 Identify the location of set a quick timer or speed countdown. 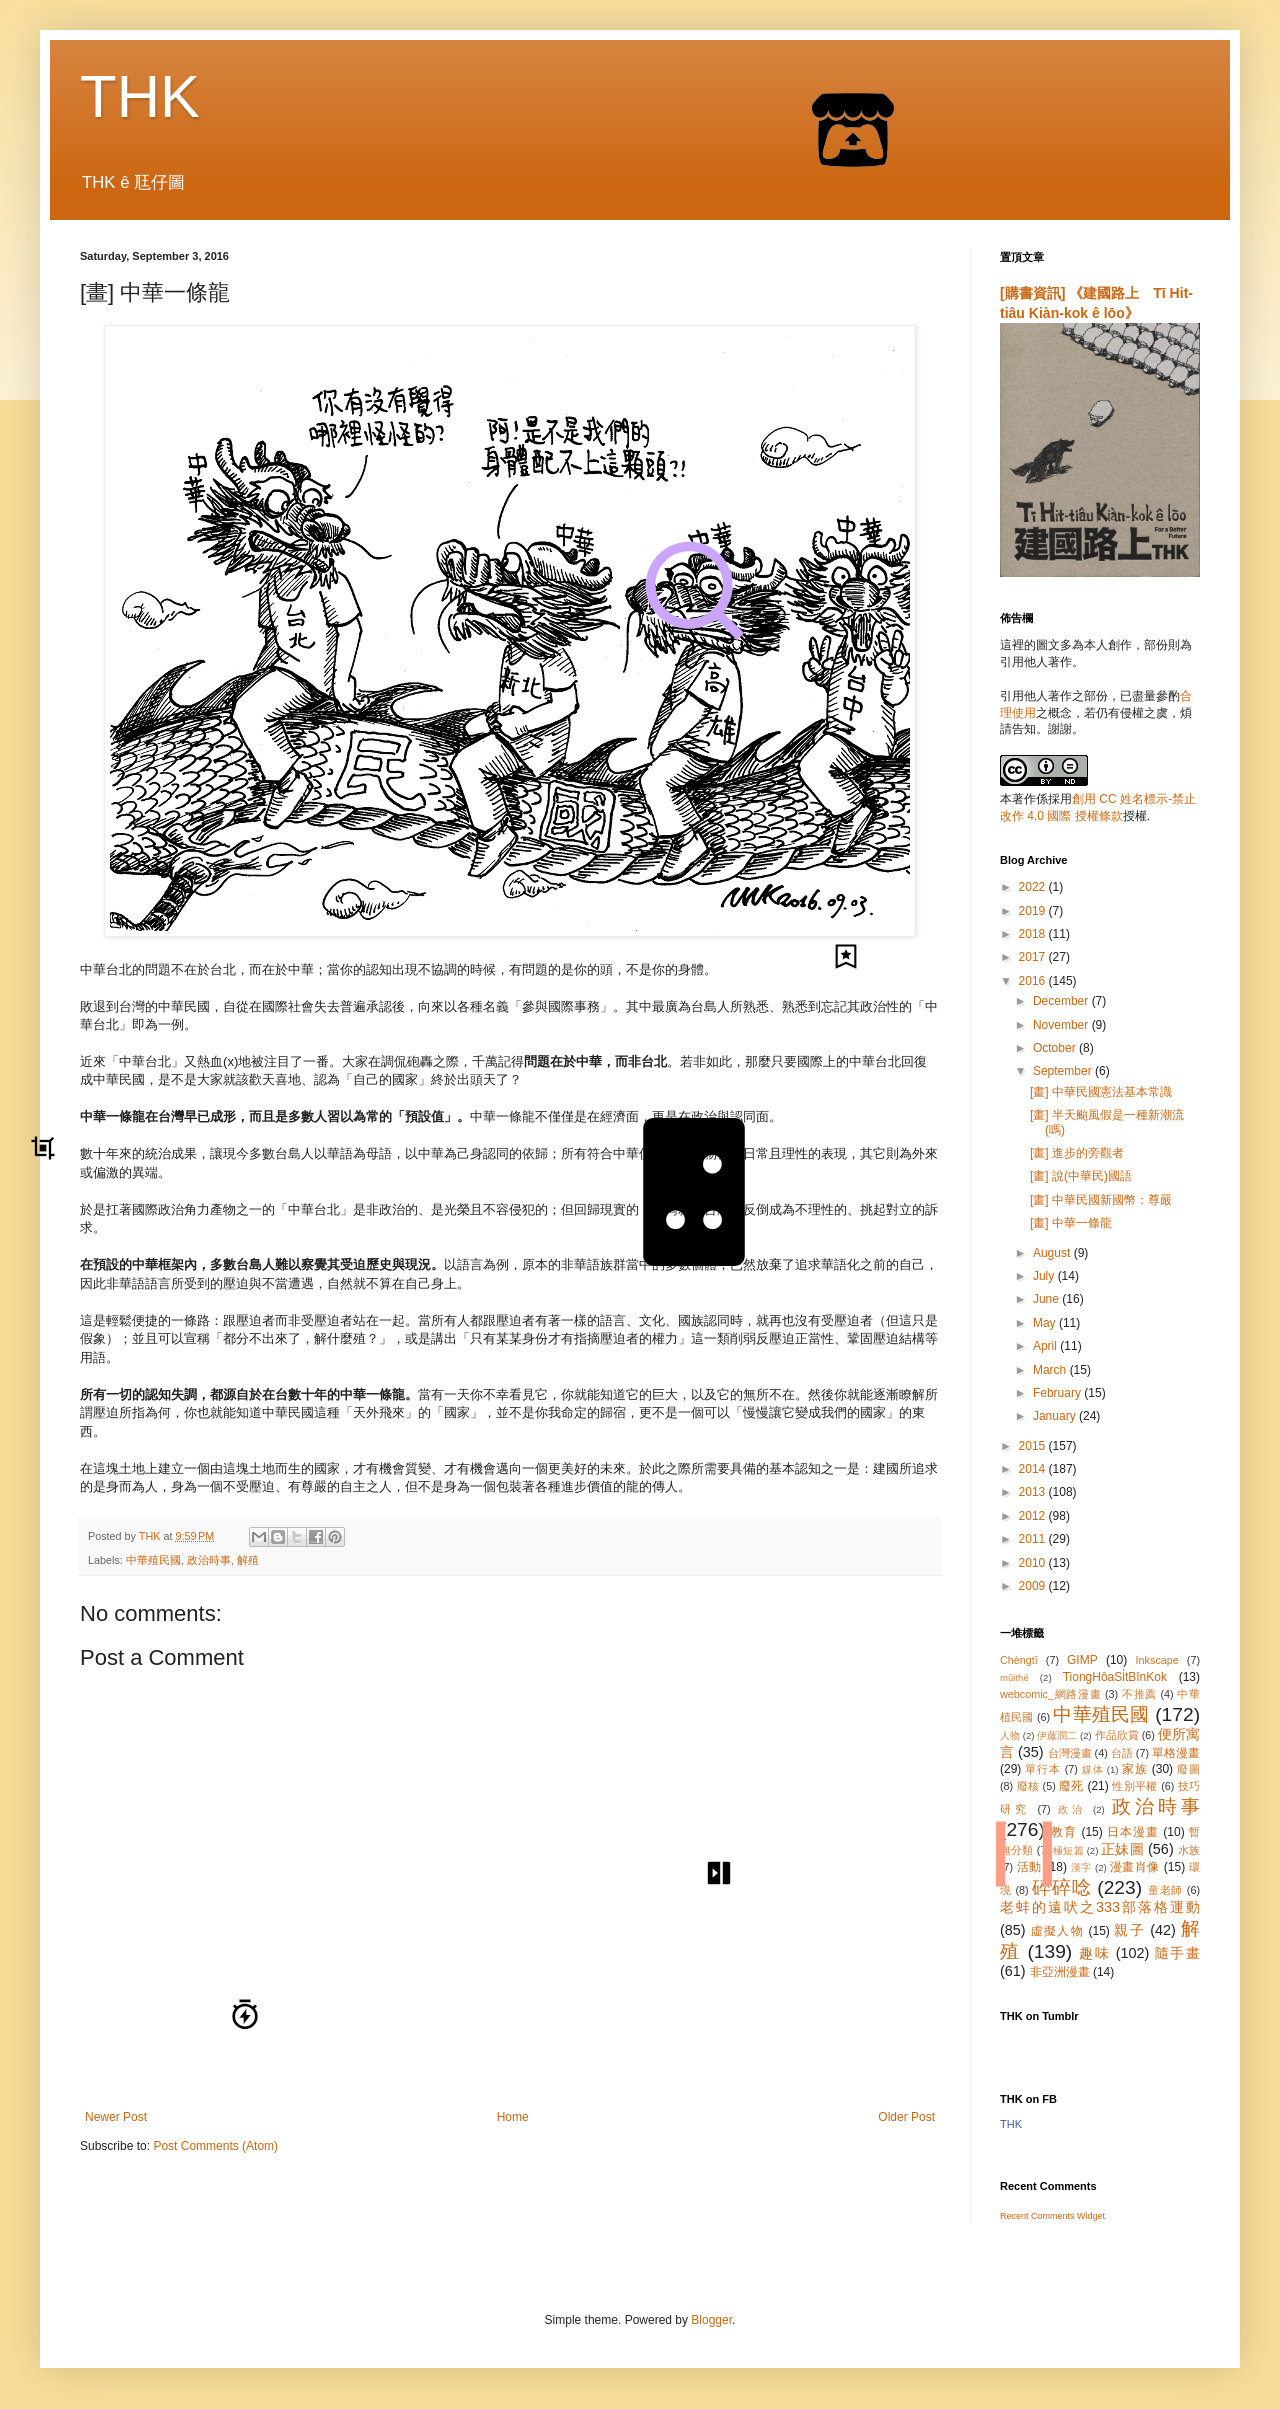
(245, 2015).